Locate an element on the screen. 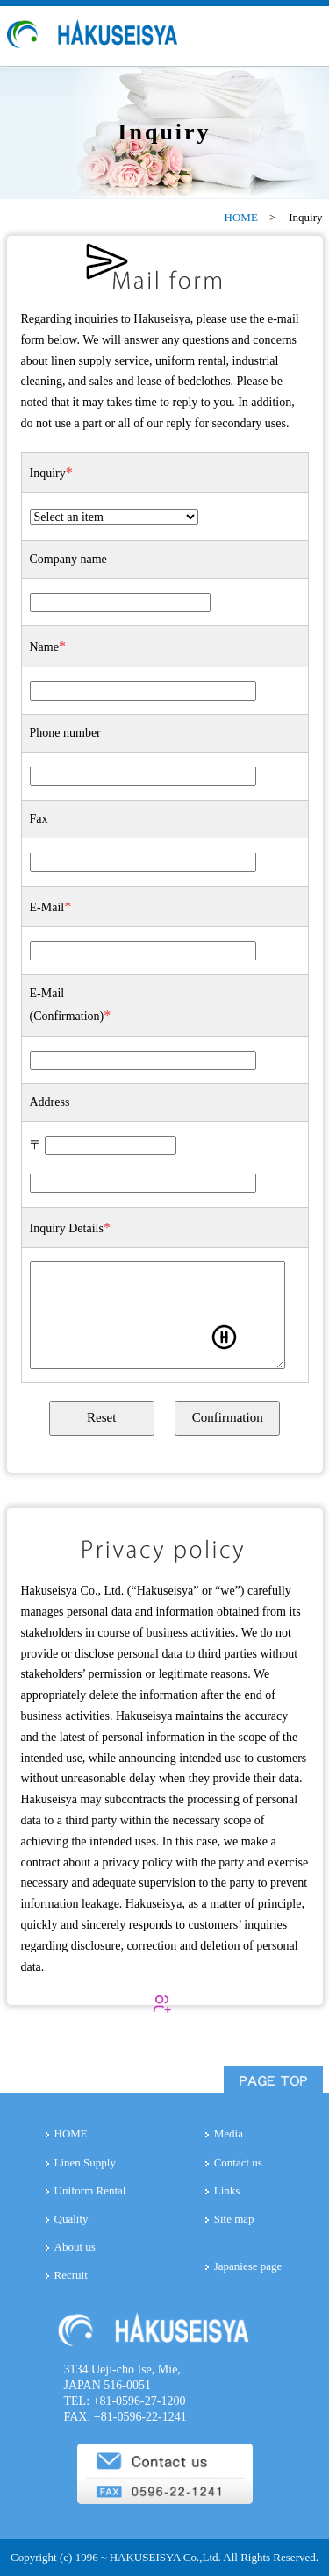  send a message or email is located at coordinates (107, 261).